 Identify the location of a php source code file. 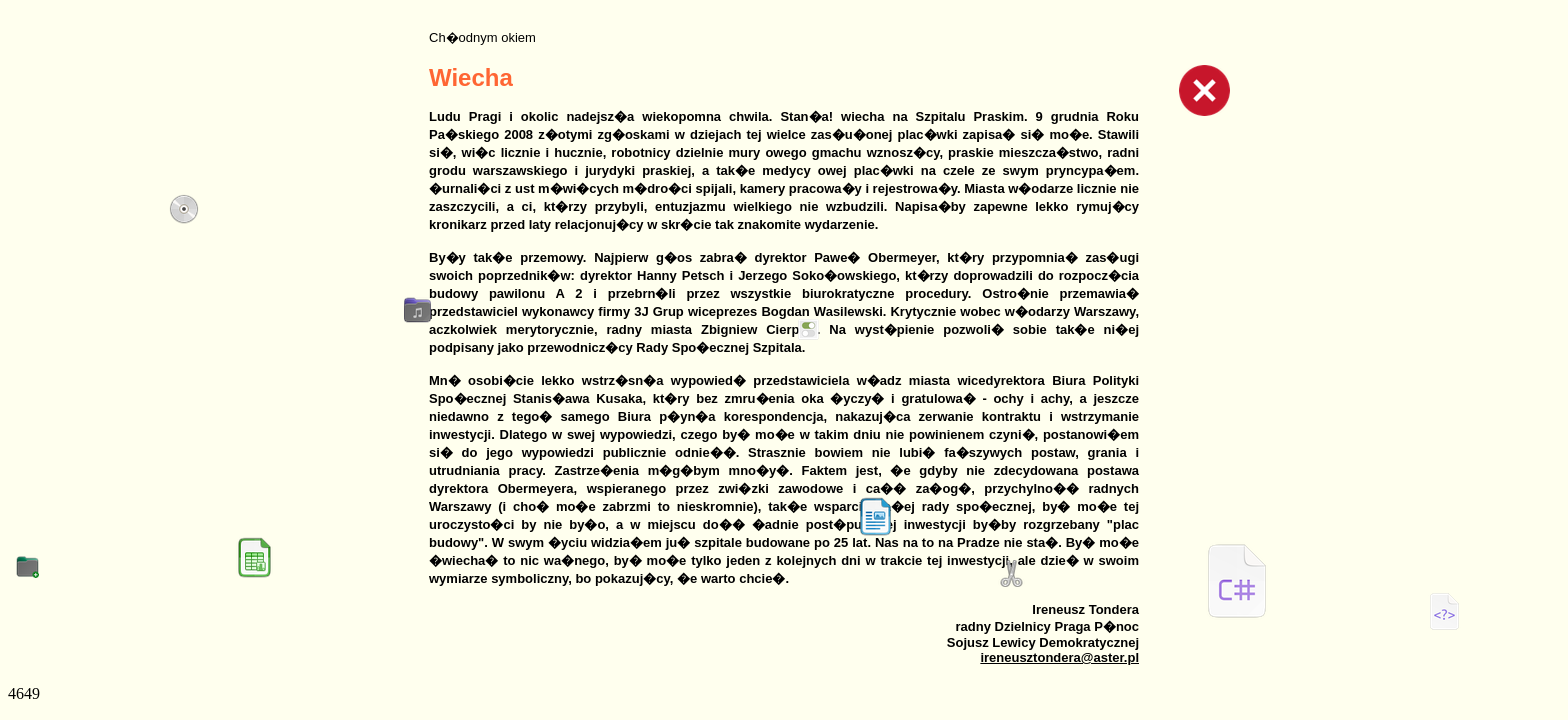
(1444, 611).